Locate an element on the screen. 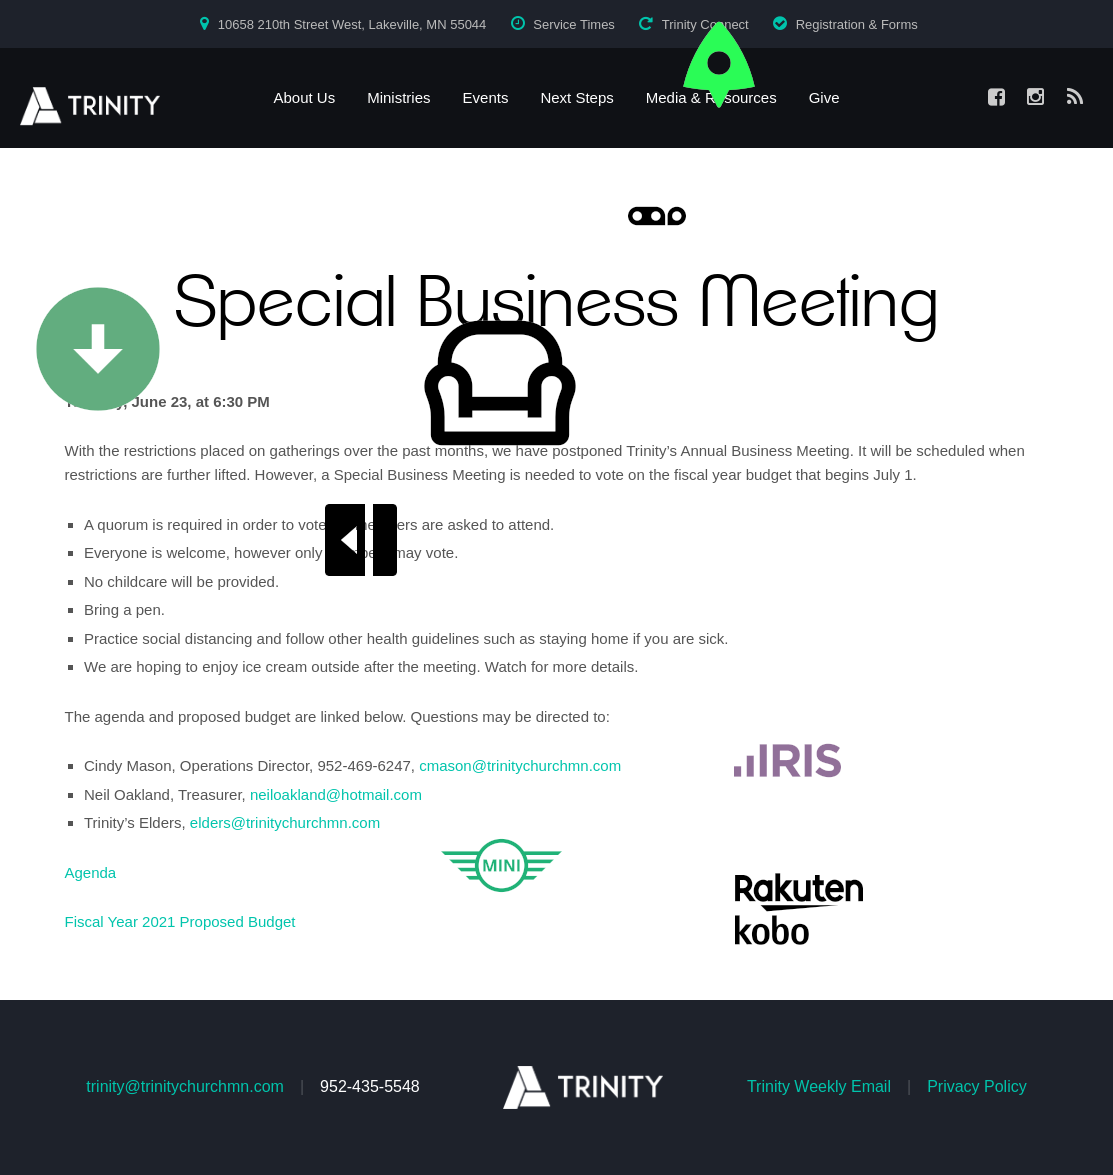 The width and height of the screenshot is (1113, 1175). mini cooper brand logo is located at coordinates (501, 865).